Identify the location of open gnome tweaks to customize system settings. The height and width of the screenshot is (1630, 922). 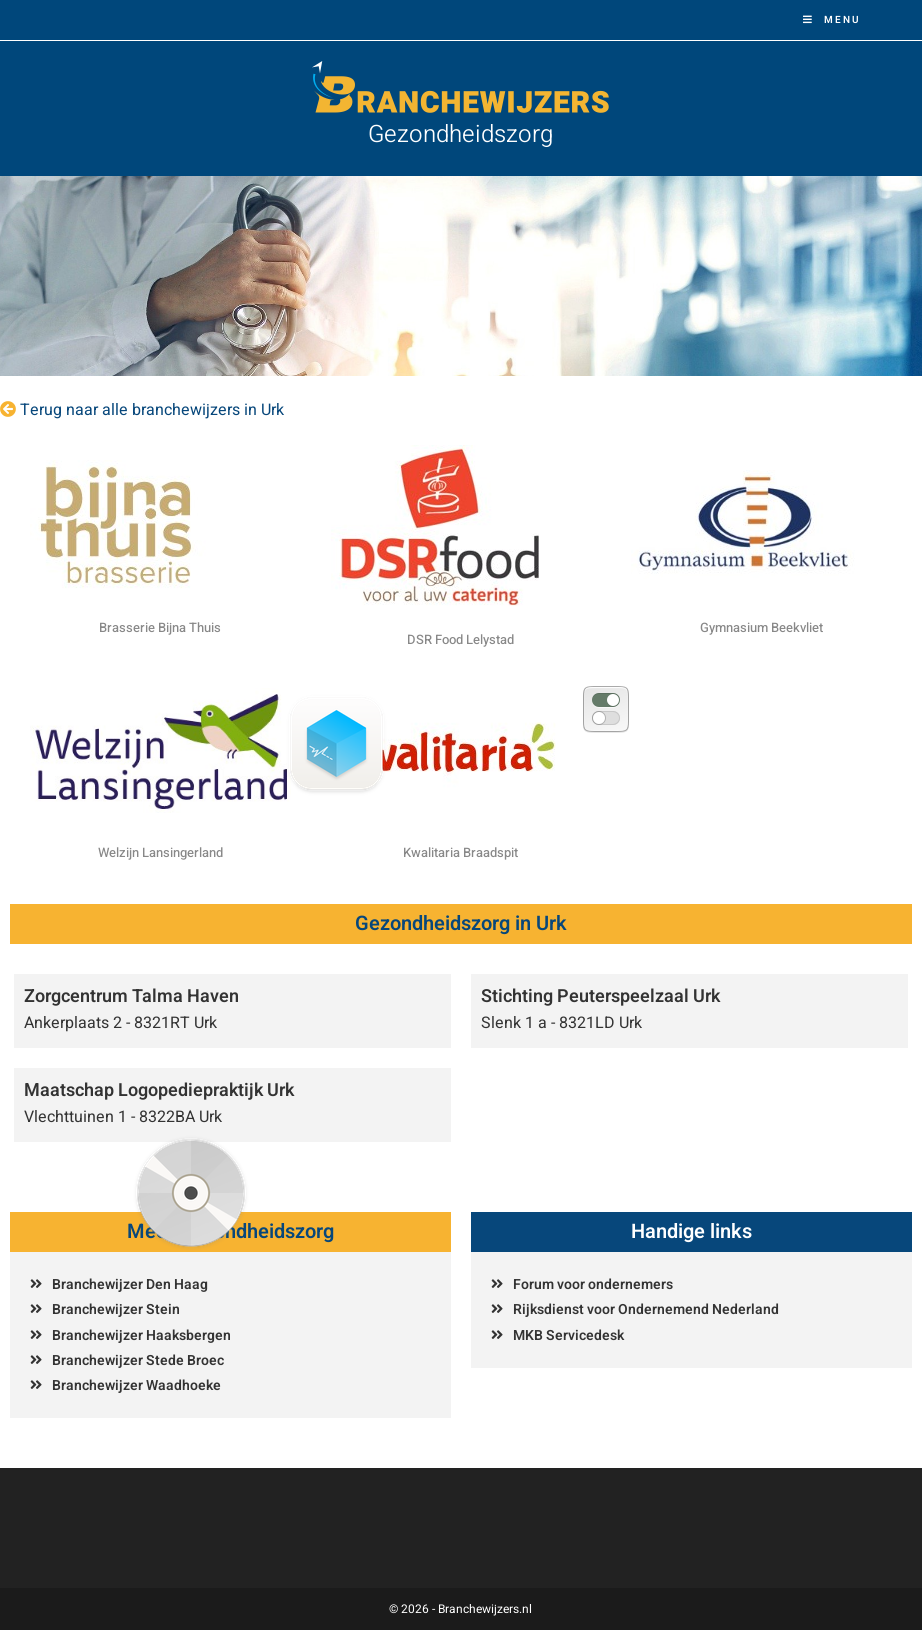
(606, 709).